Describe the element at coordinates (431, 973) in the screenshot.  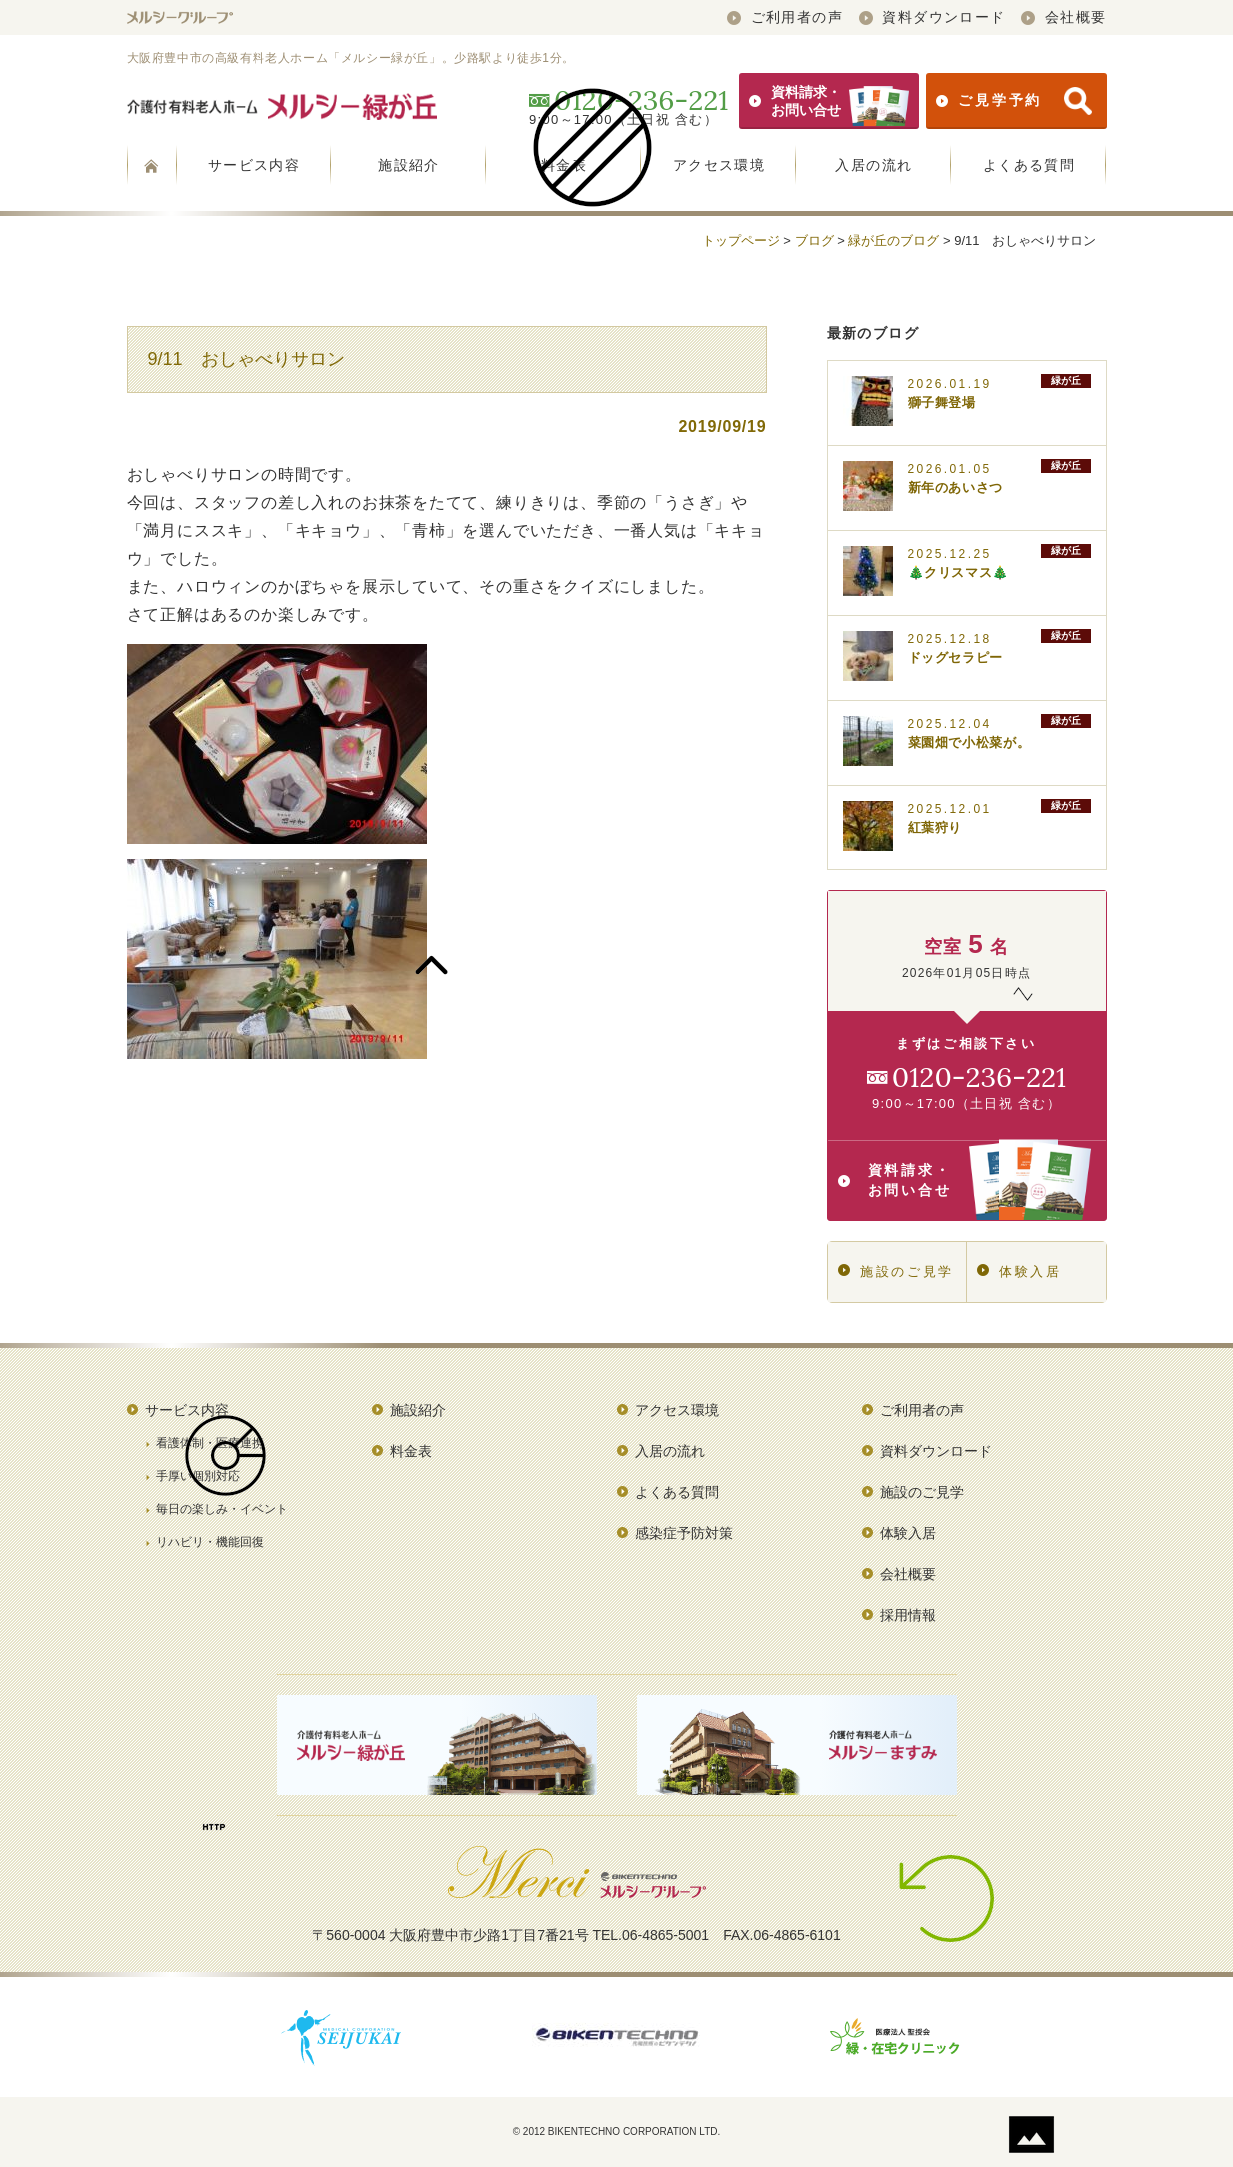
I see `collapse an expanded section` at that location.